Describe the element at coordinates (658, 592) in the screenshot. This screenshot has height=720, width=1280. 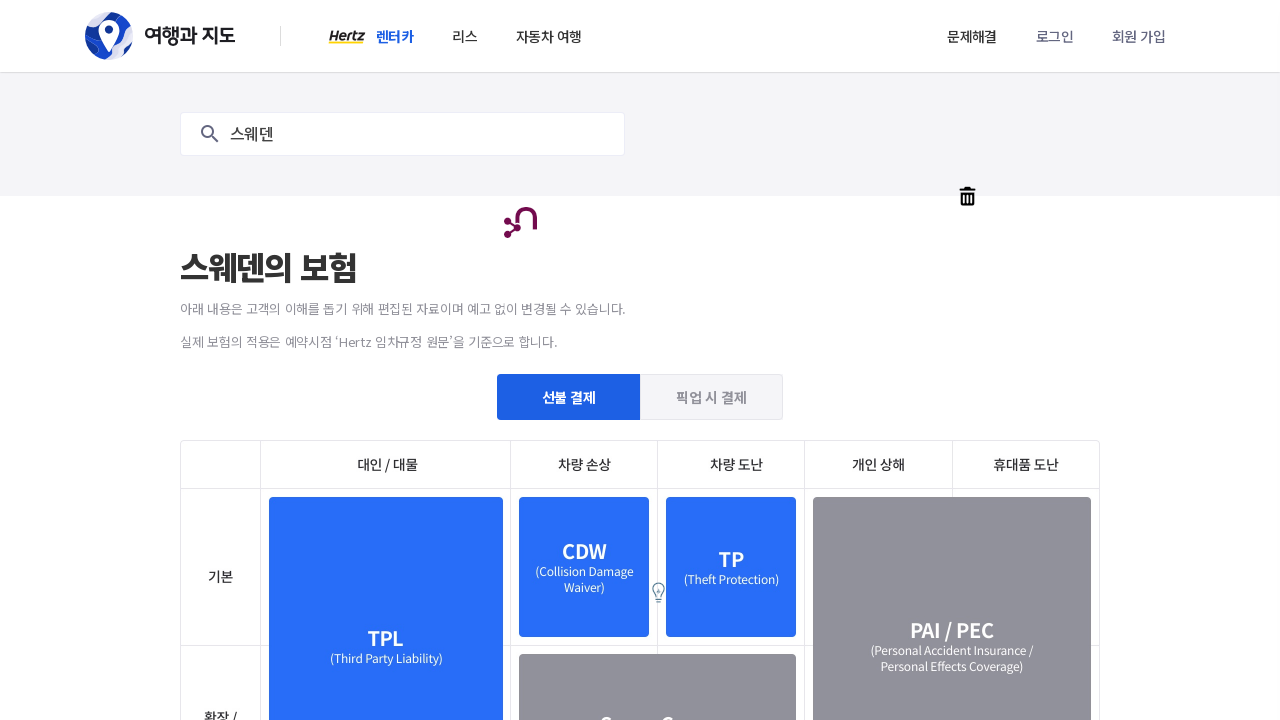
I see `medapps healthcare technology logo` at that location.